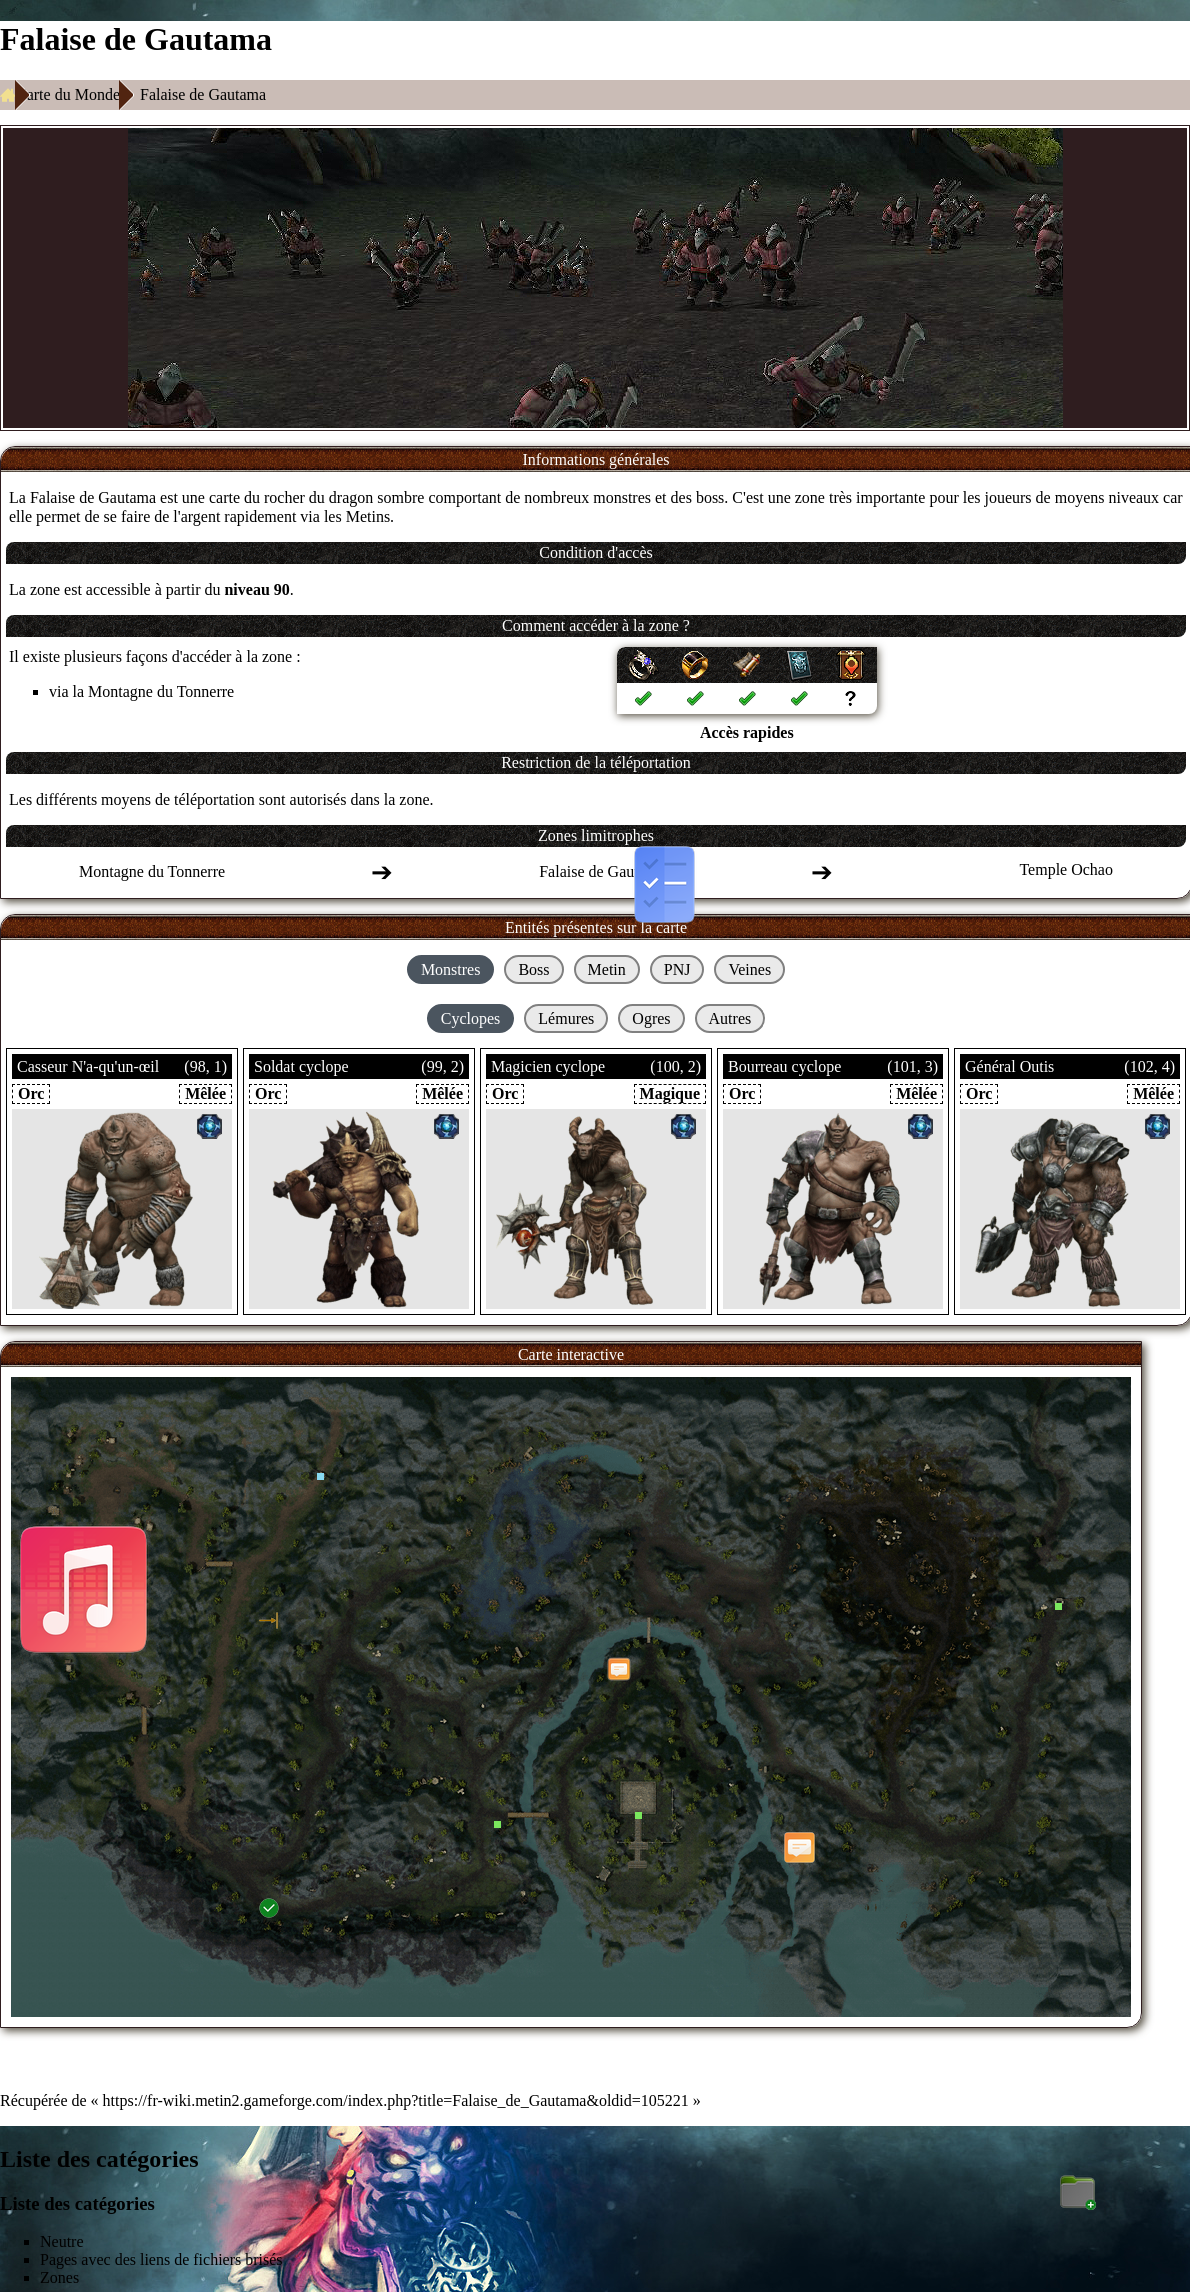 This screenshot has height=2292, width=1190. What do you see at coordinates (83, 1589) in the screenshot?
I see `open the gnome music app` at bounding box center [83, 1589].